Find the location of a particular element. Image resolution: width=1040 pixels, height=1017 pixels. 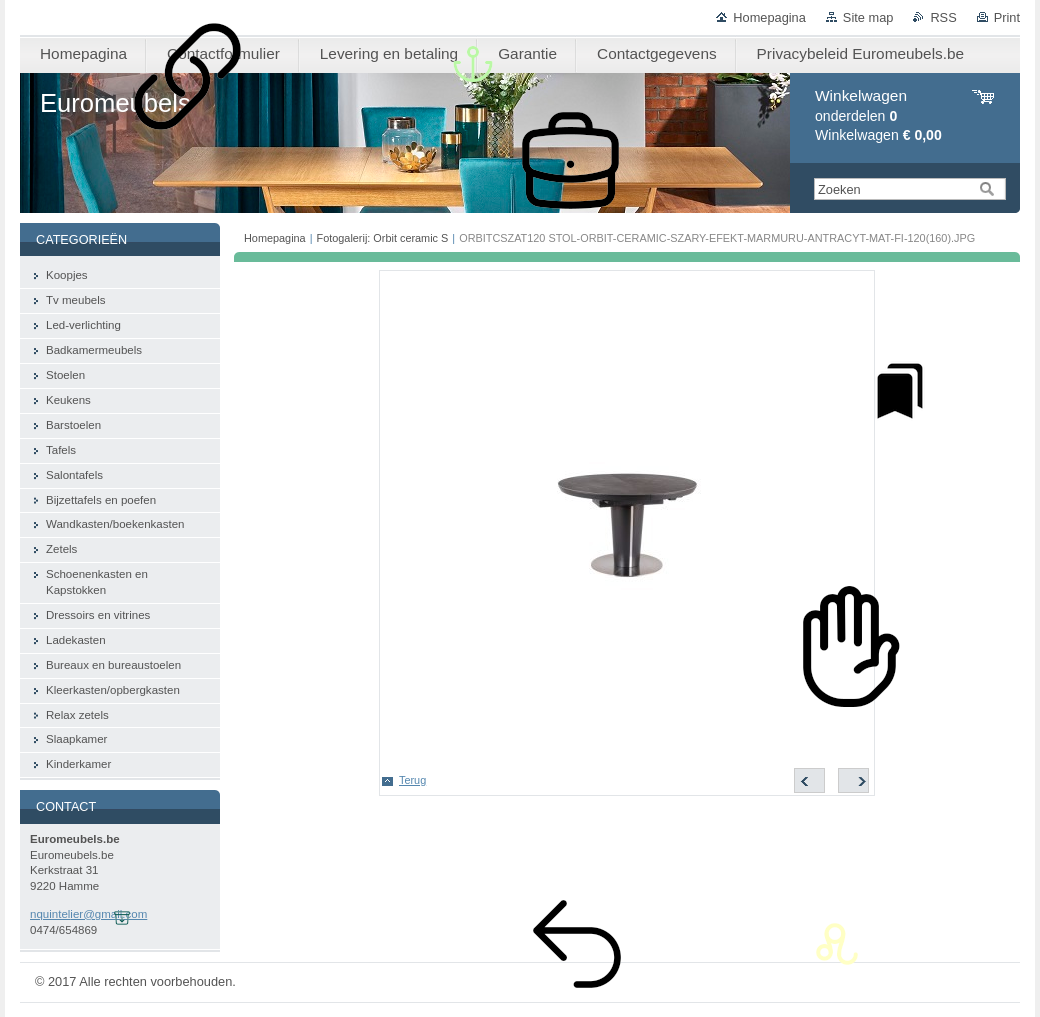

stop or pause an action is located at coordinates (851, 646).